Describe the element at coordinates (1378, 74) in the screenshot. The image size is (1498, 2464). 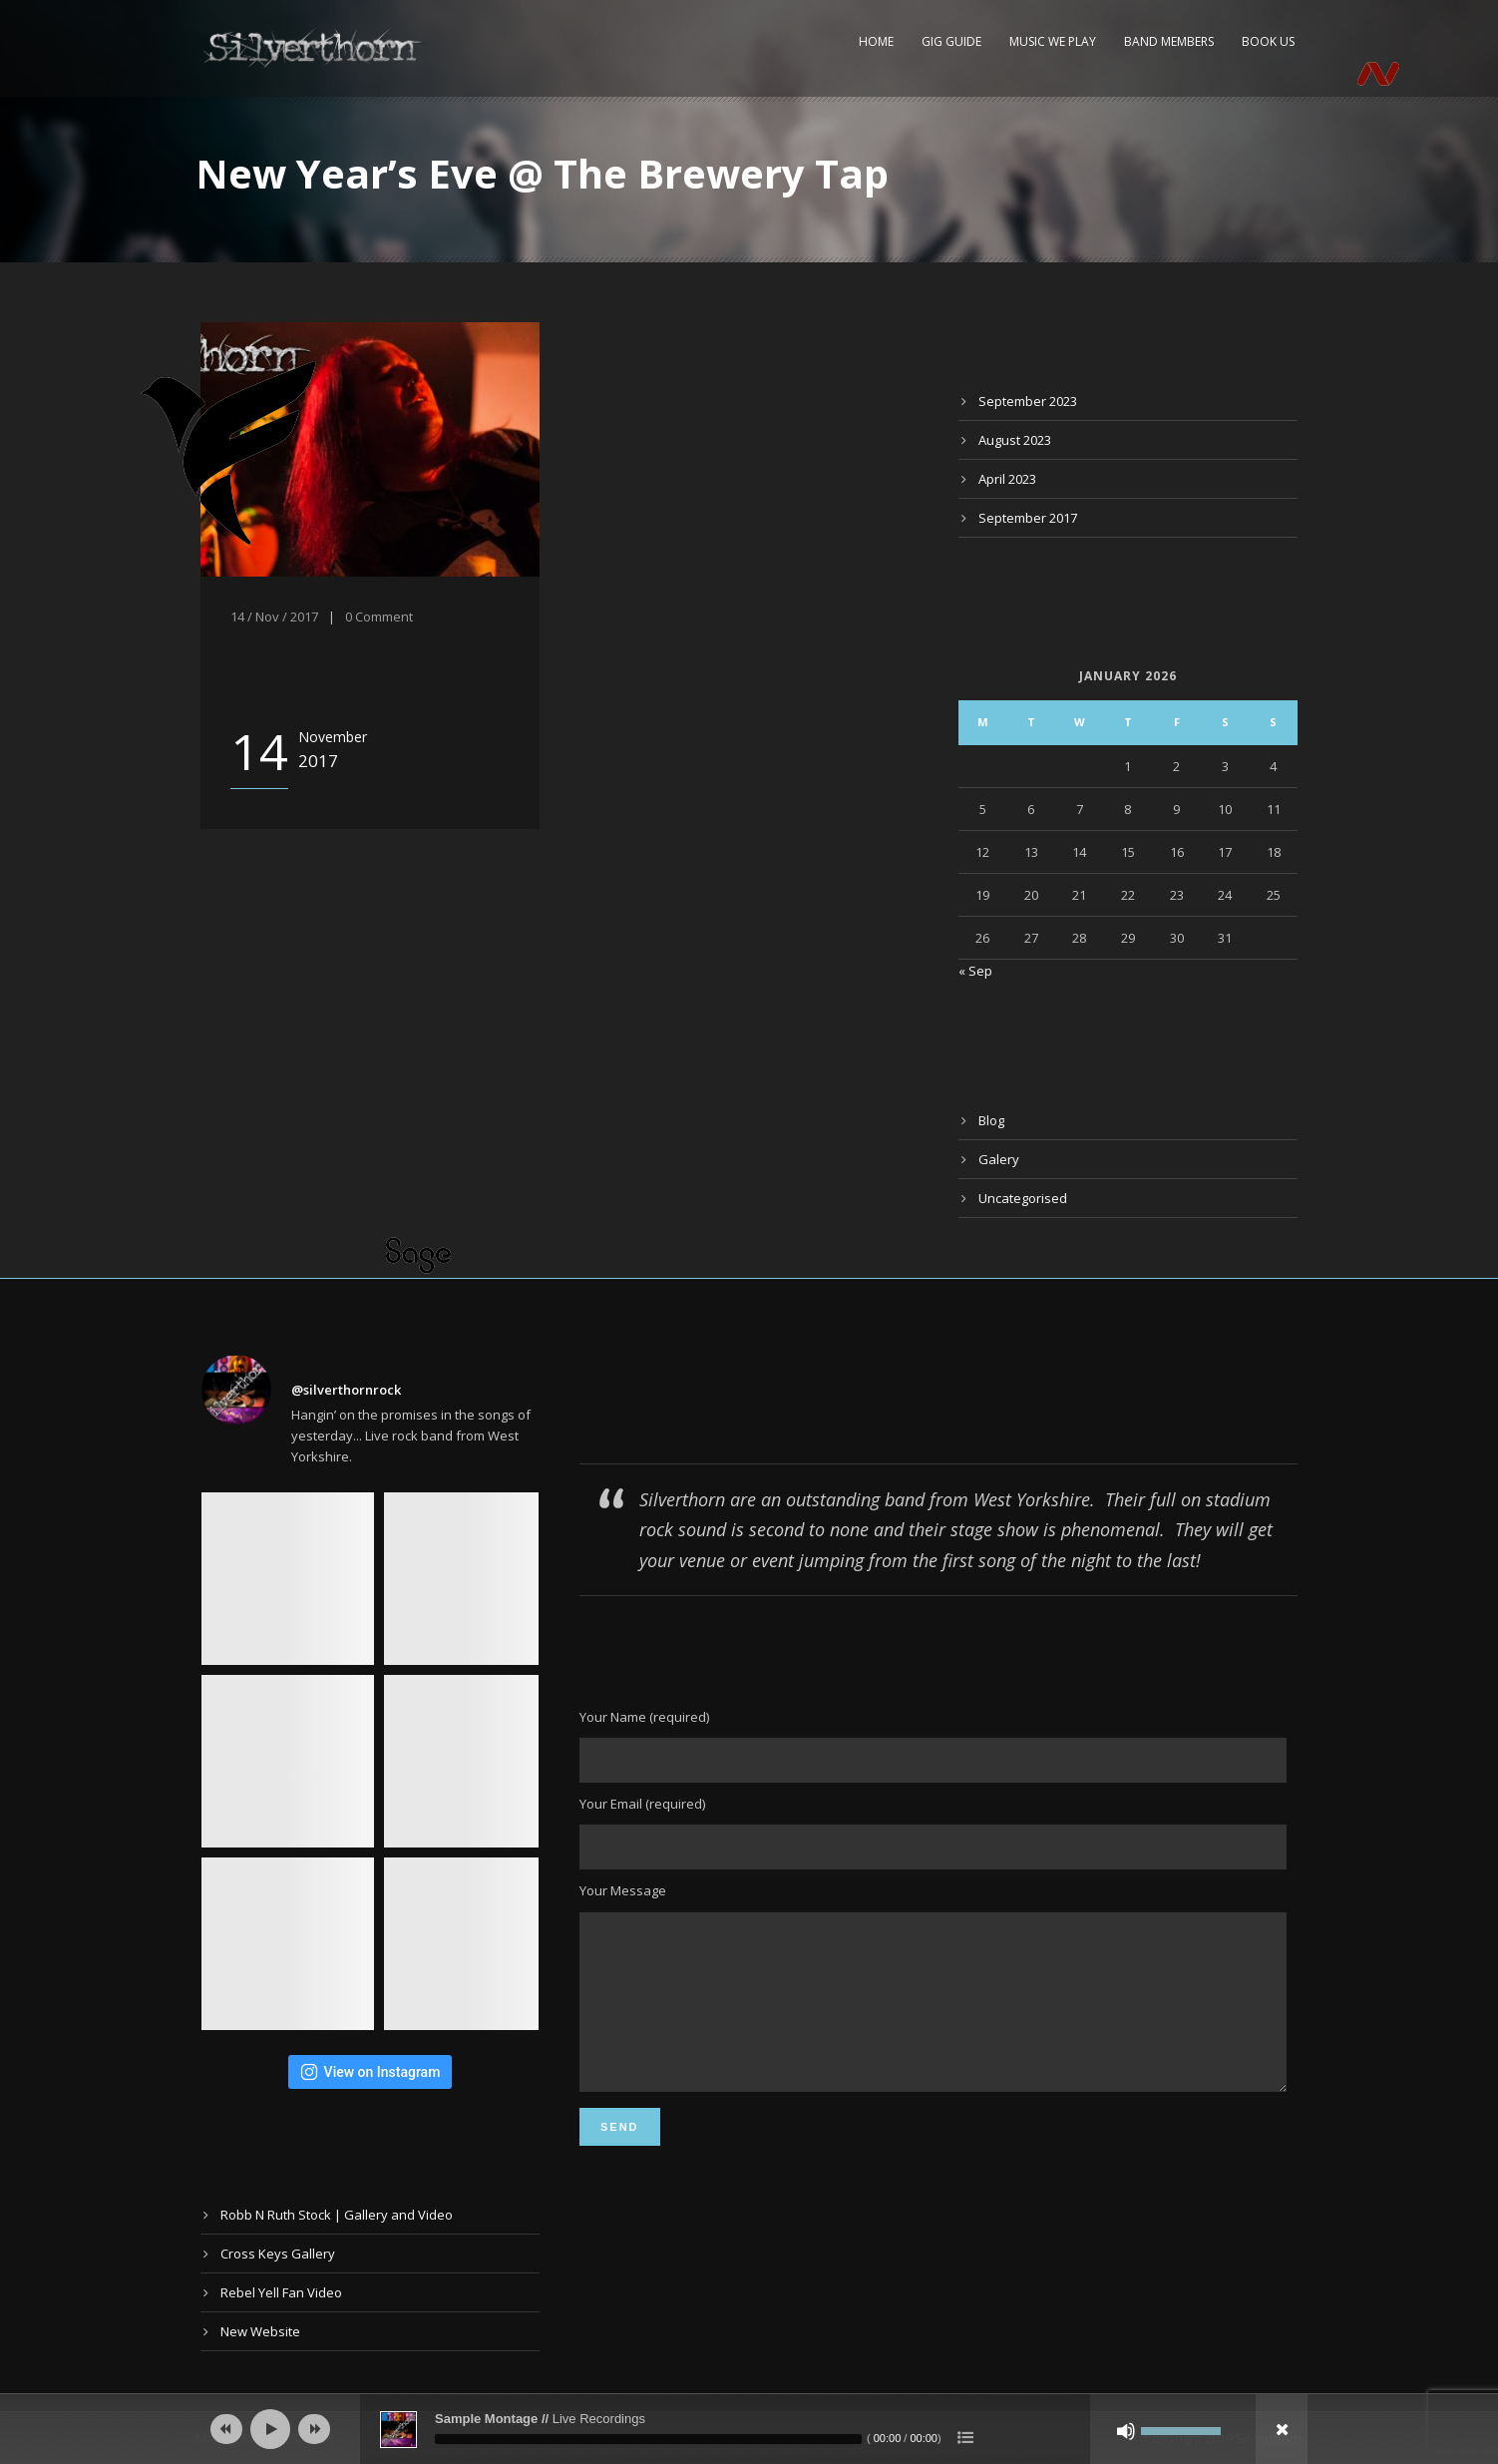
I see `namecheap domain registrar logo` at that location.